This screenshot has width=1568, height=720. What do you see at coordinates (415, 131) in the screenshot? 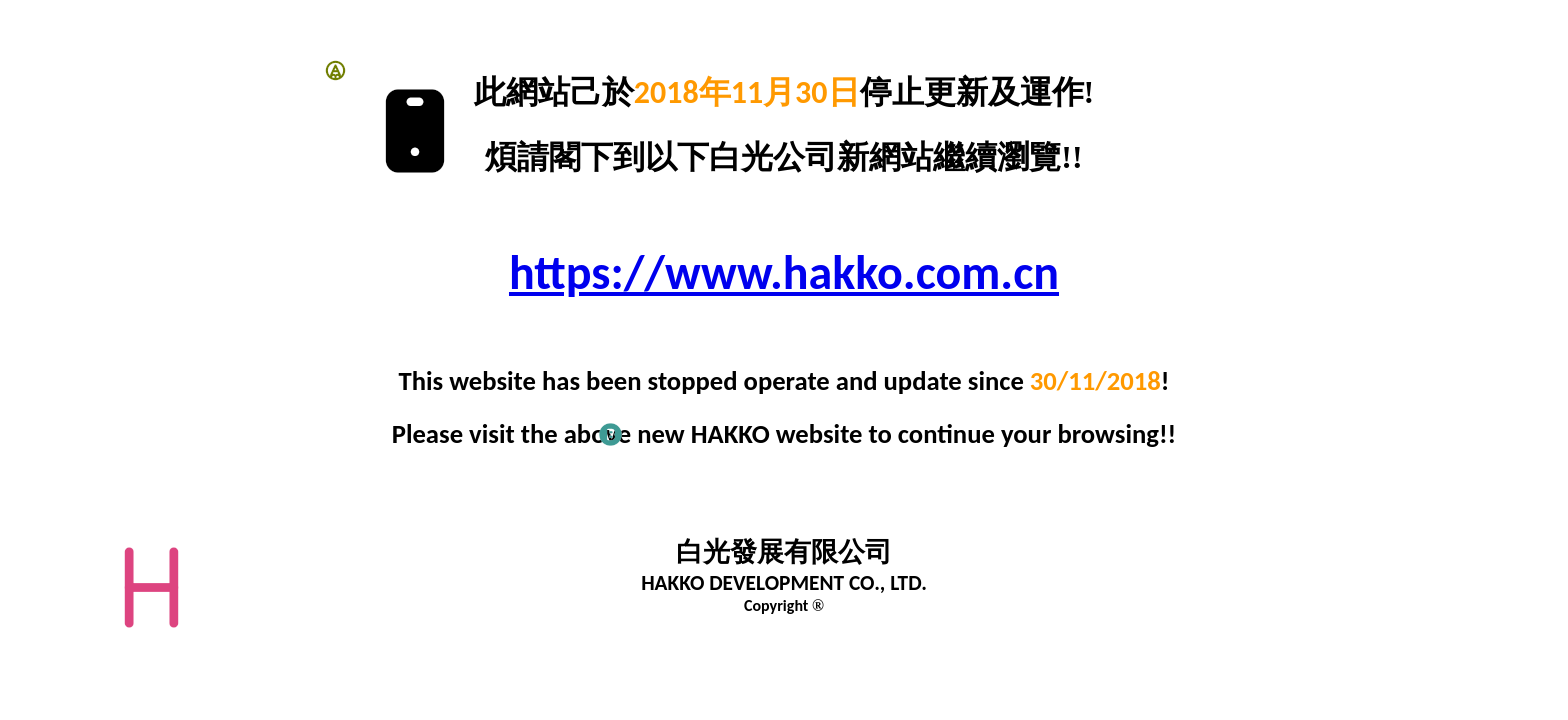
I see `switch to mobile view` at bounding box center [415, 131].